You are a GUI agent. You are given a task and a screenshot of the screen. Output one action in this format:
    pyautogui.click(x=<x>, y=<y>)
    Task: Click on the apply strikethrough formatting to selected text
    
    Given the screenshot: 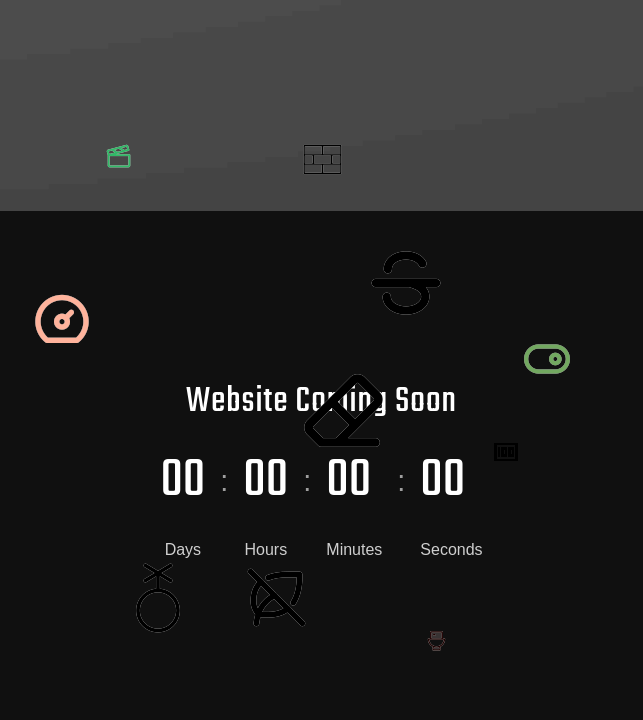 What is the action you would take?
    pyautogui.click(x=406, y=283)
    